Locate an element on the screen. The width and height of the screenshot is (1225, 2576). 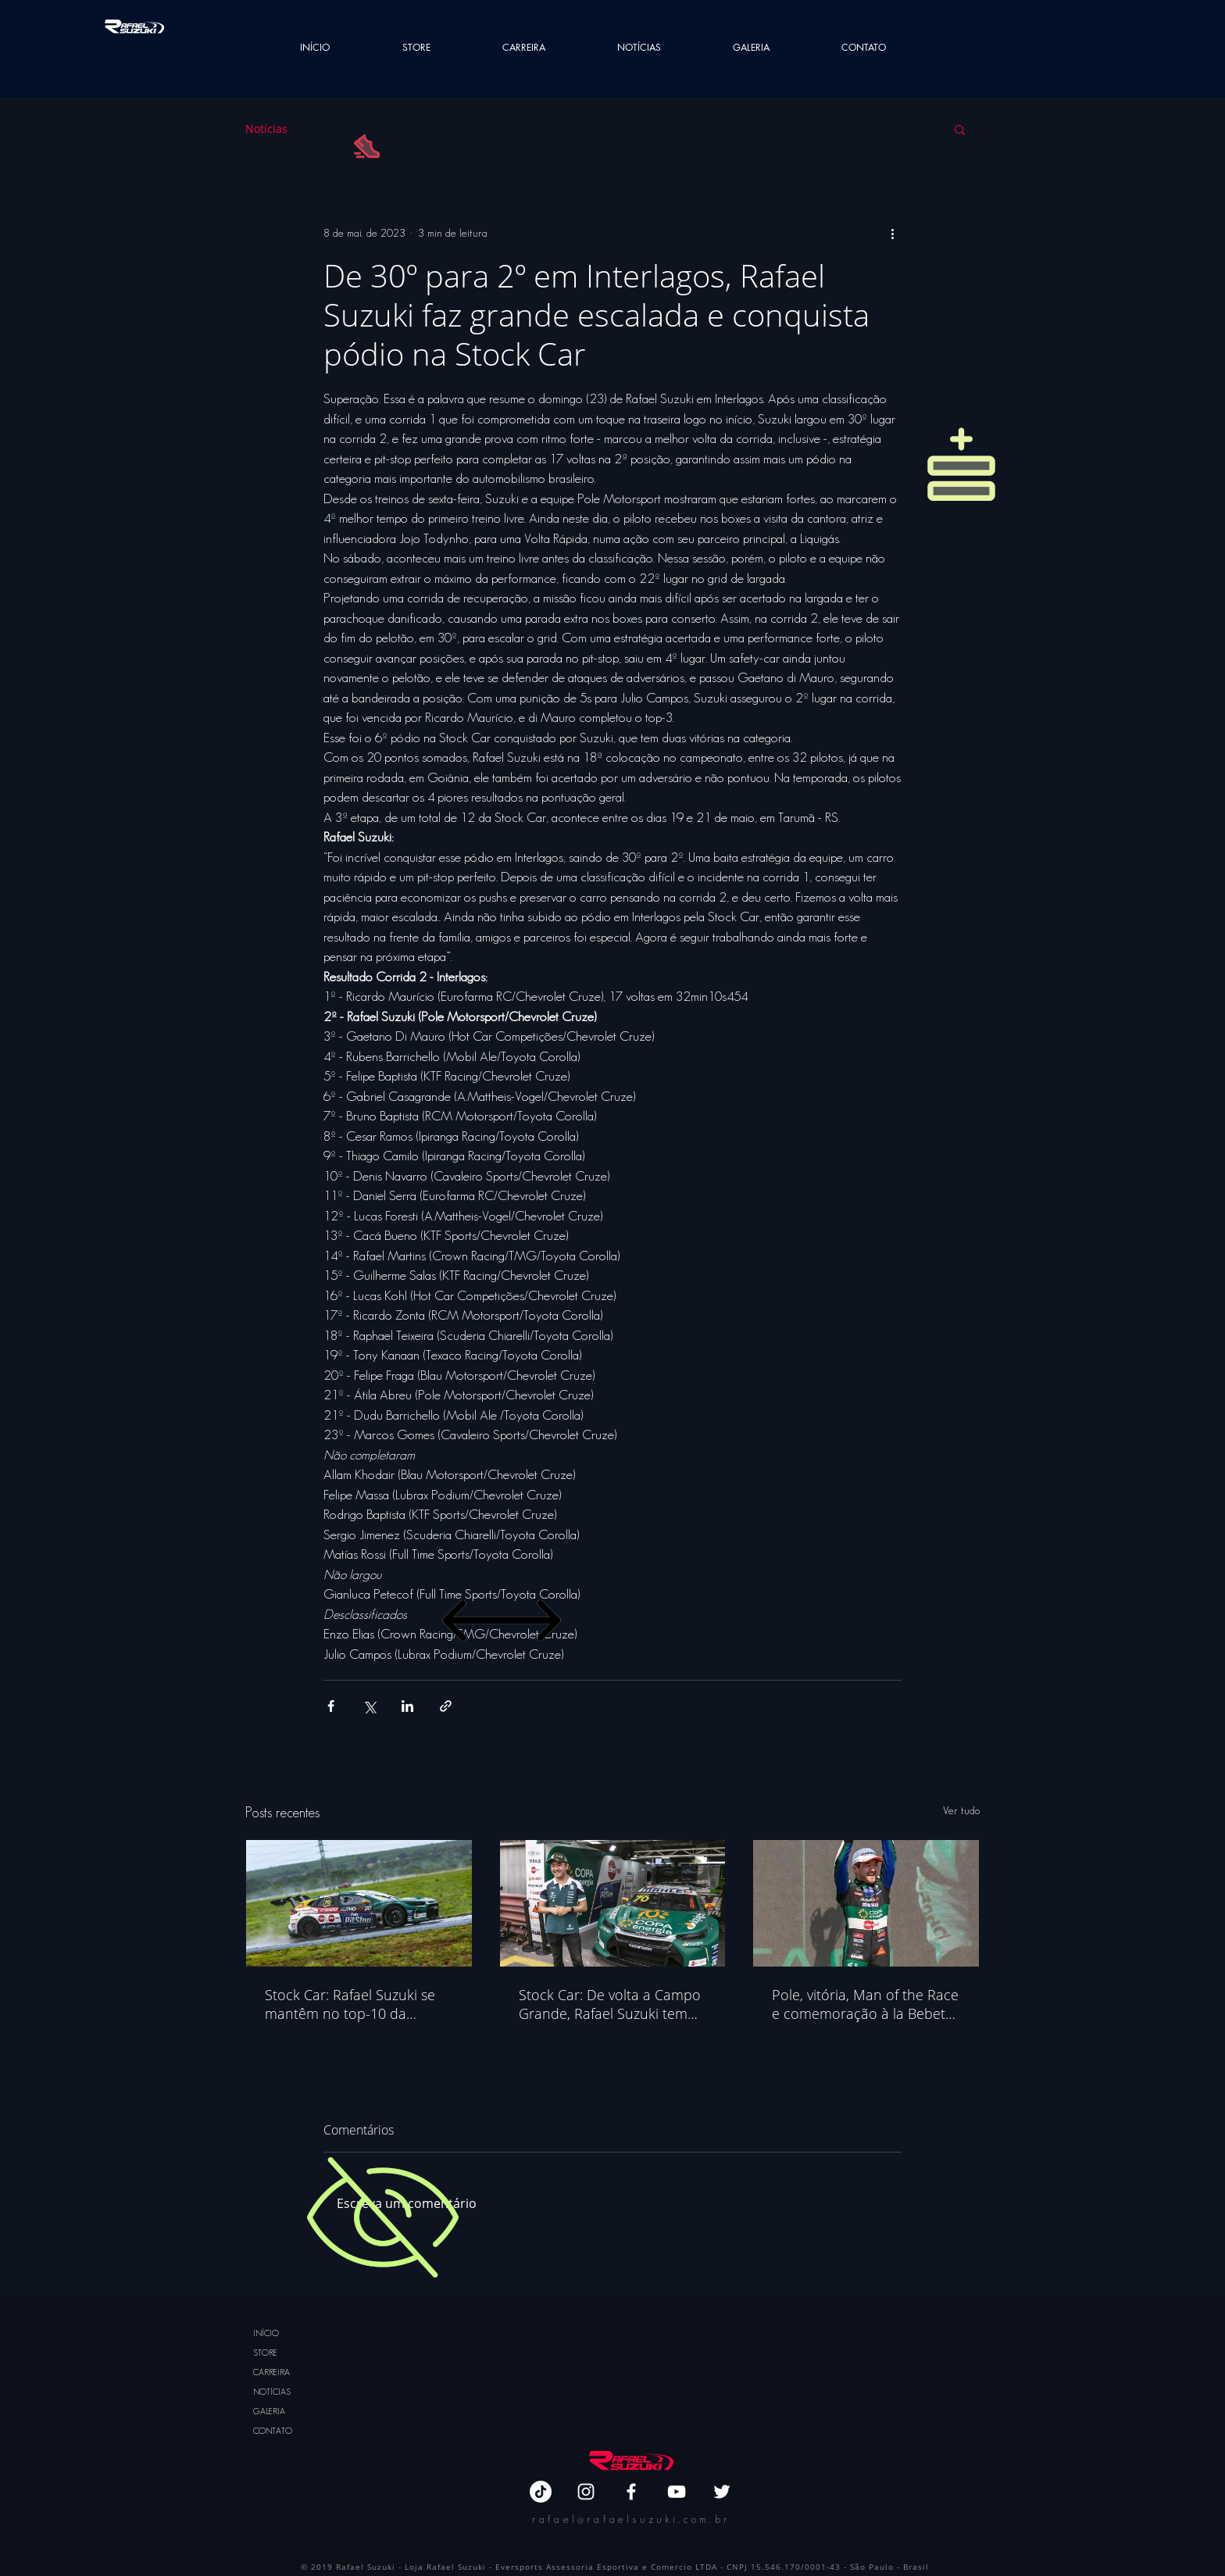
start a run or workout activity is located at coordinates (366, 148).